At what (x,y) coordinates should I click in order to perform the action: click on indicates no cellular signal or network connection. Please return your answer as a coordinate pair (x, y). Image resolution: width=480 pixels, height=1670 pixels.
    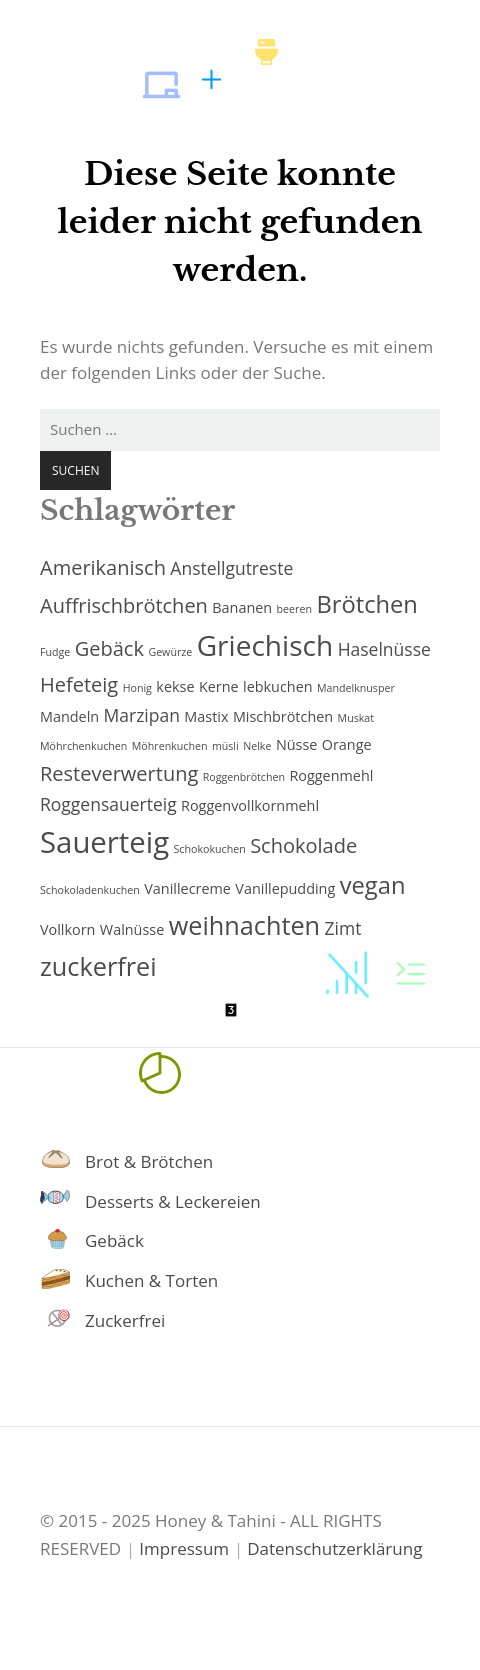
    Looking at the image, I should click on (348, 975).